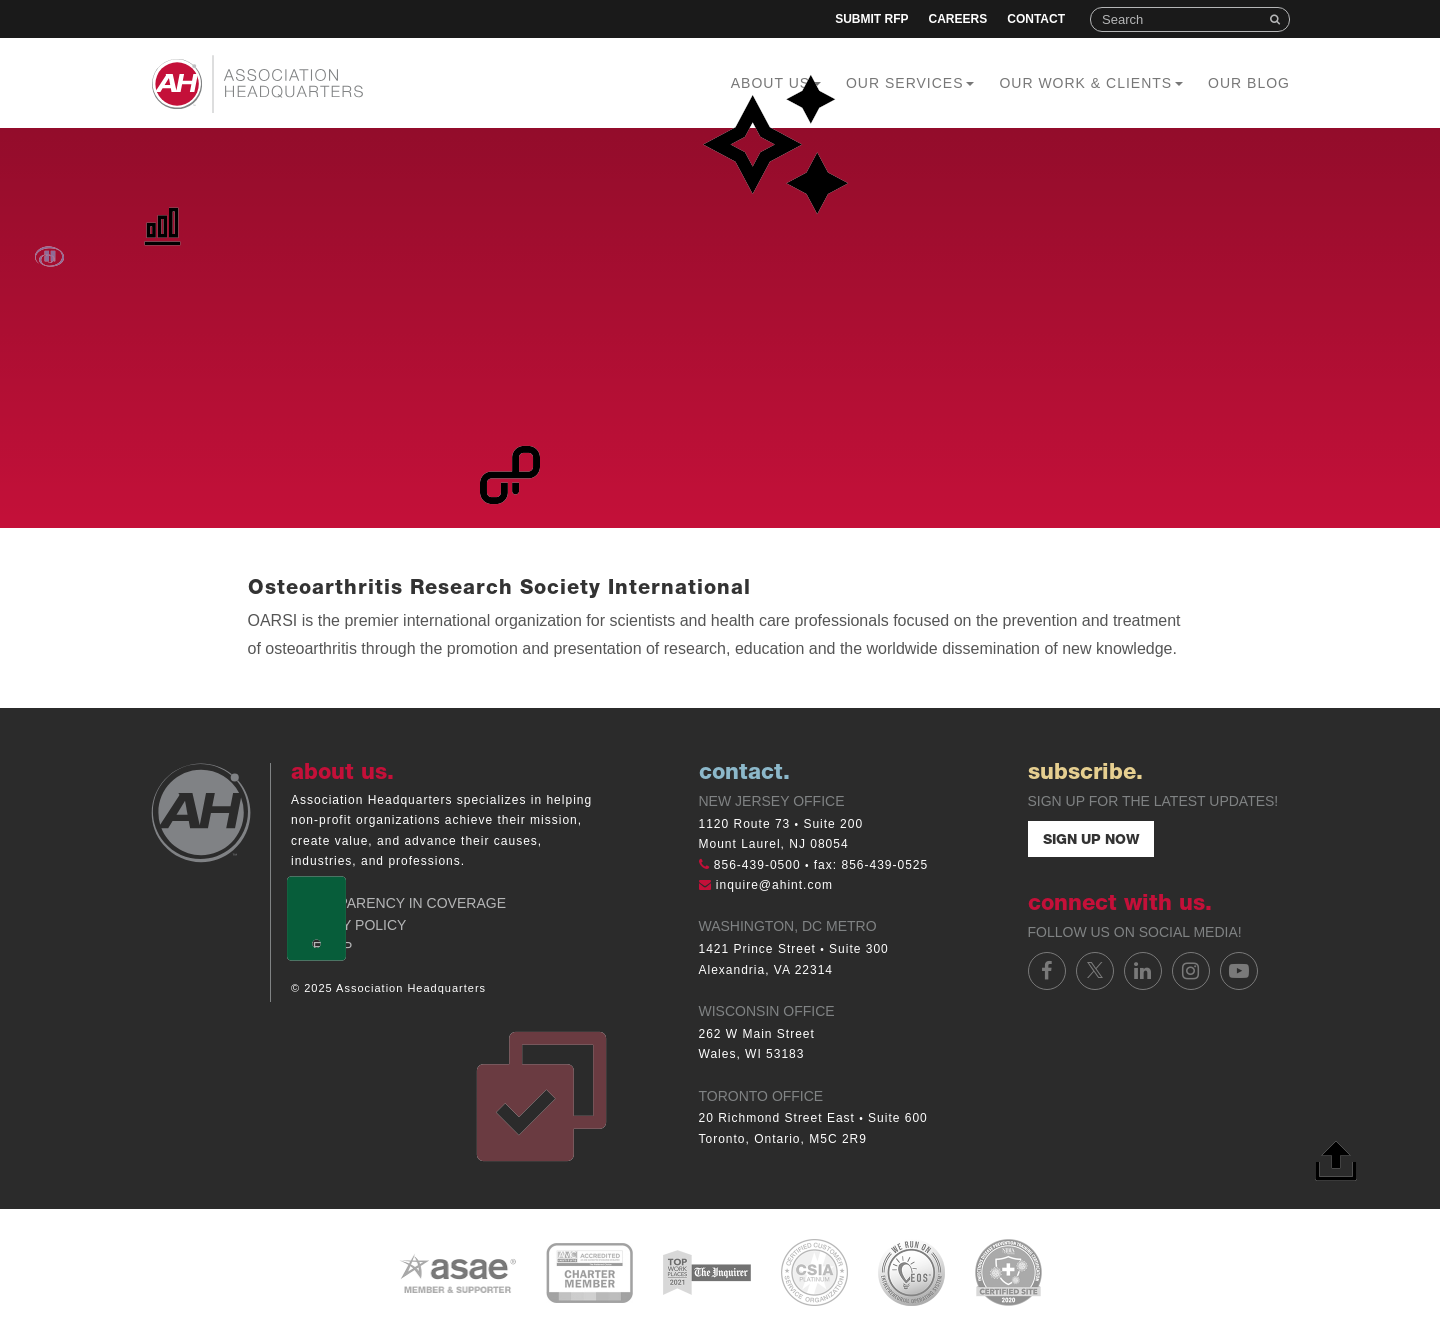  Describe the element at coordinates (316, 918) in the screenshot. I see `access mobile device settings` at that location.